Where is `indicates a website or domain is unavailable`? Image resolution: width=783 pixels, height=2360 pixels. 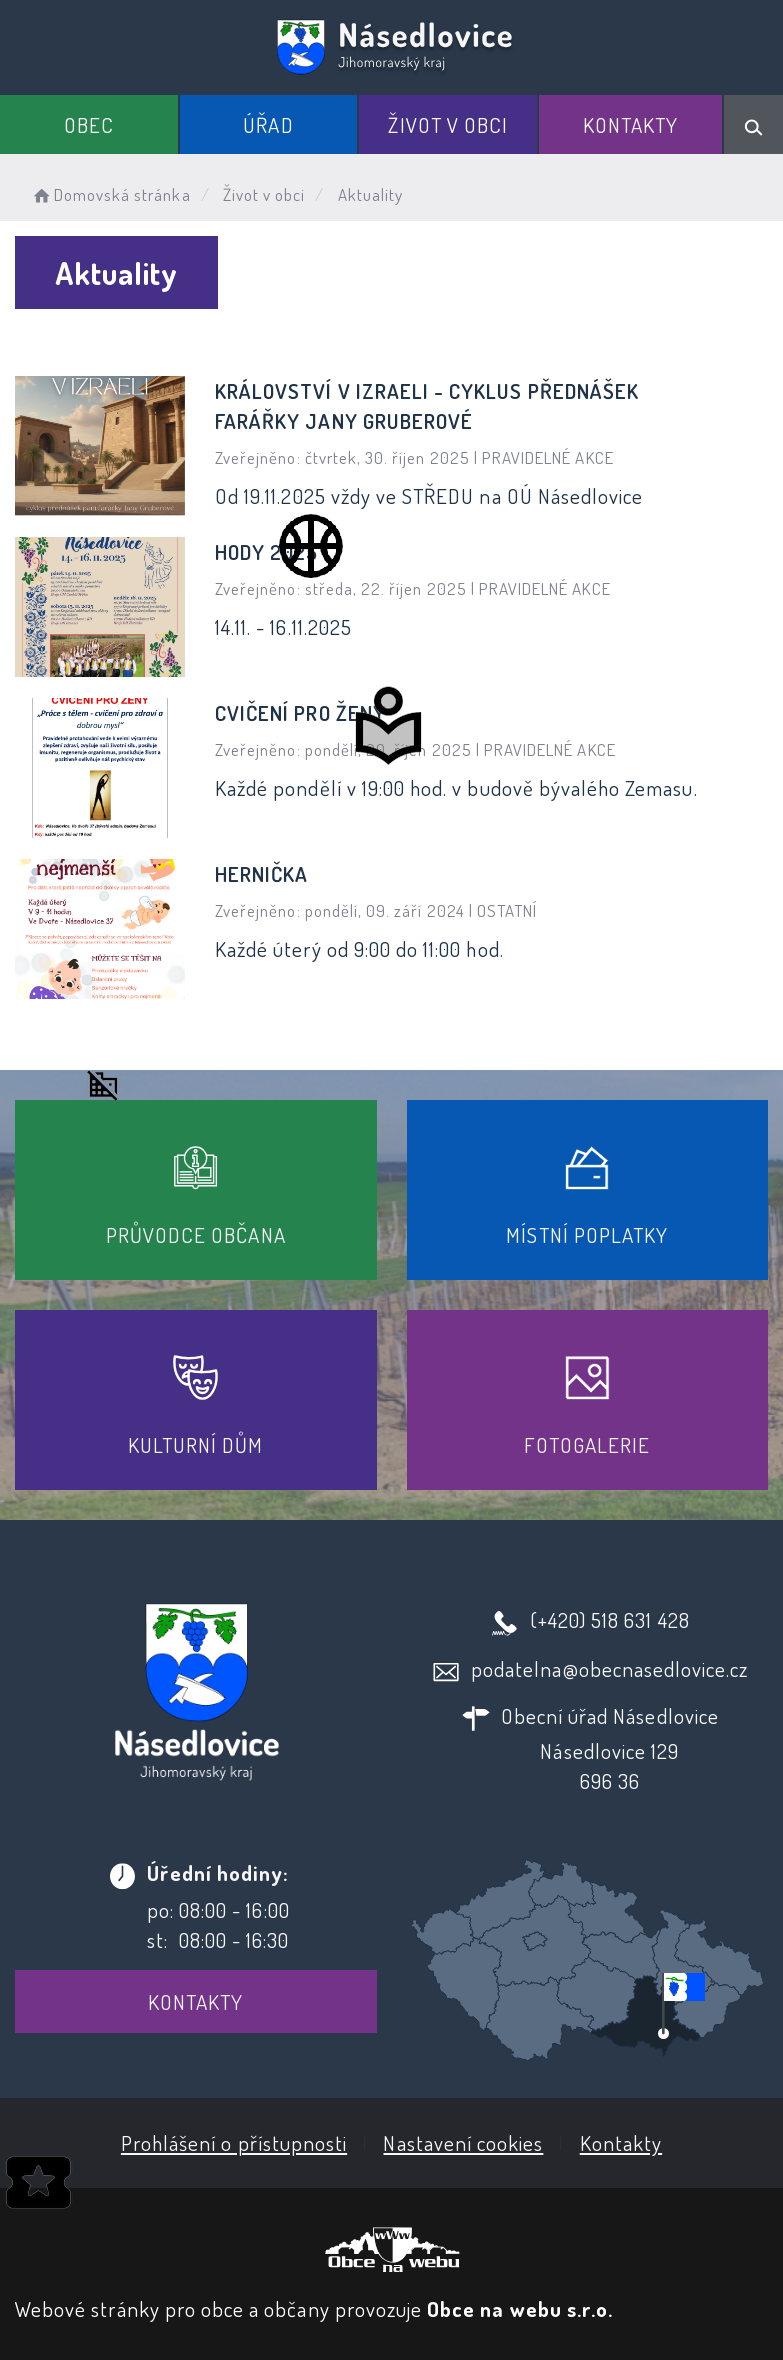
indicates a website or domain is unavailable is located at coordinates (103, 1084).